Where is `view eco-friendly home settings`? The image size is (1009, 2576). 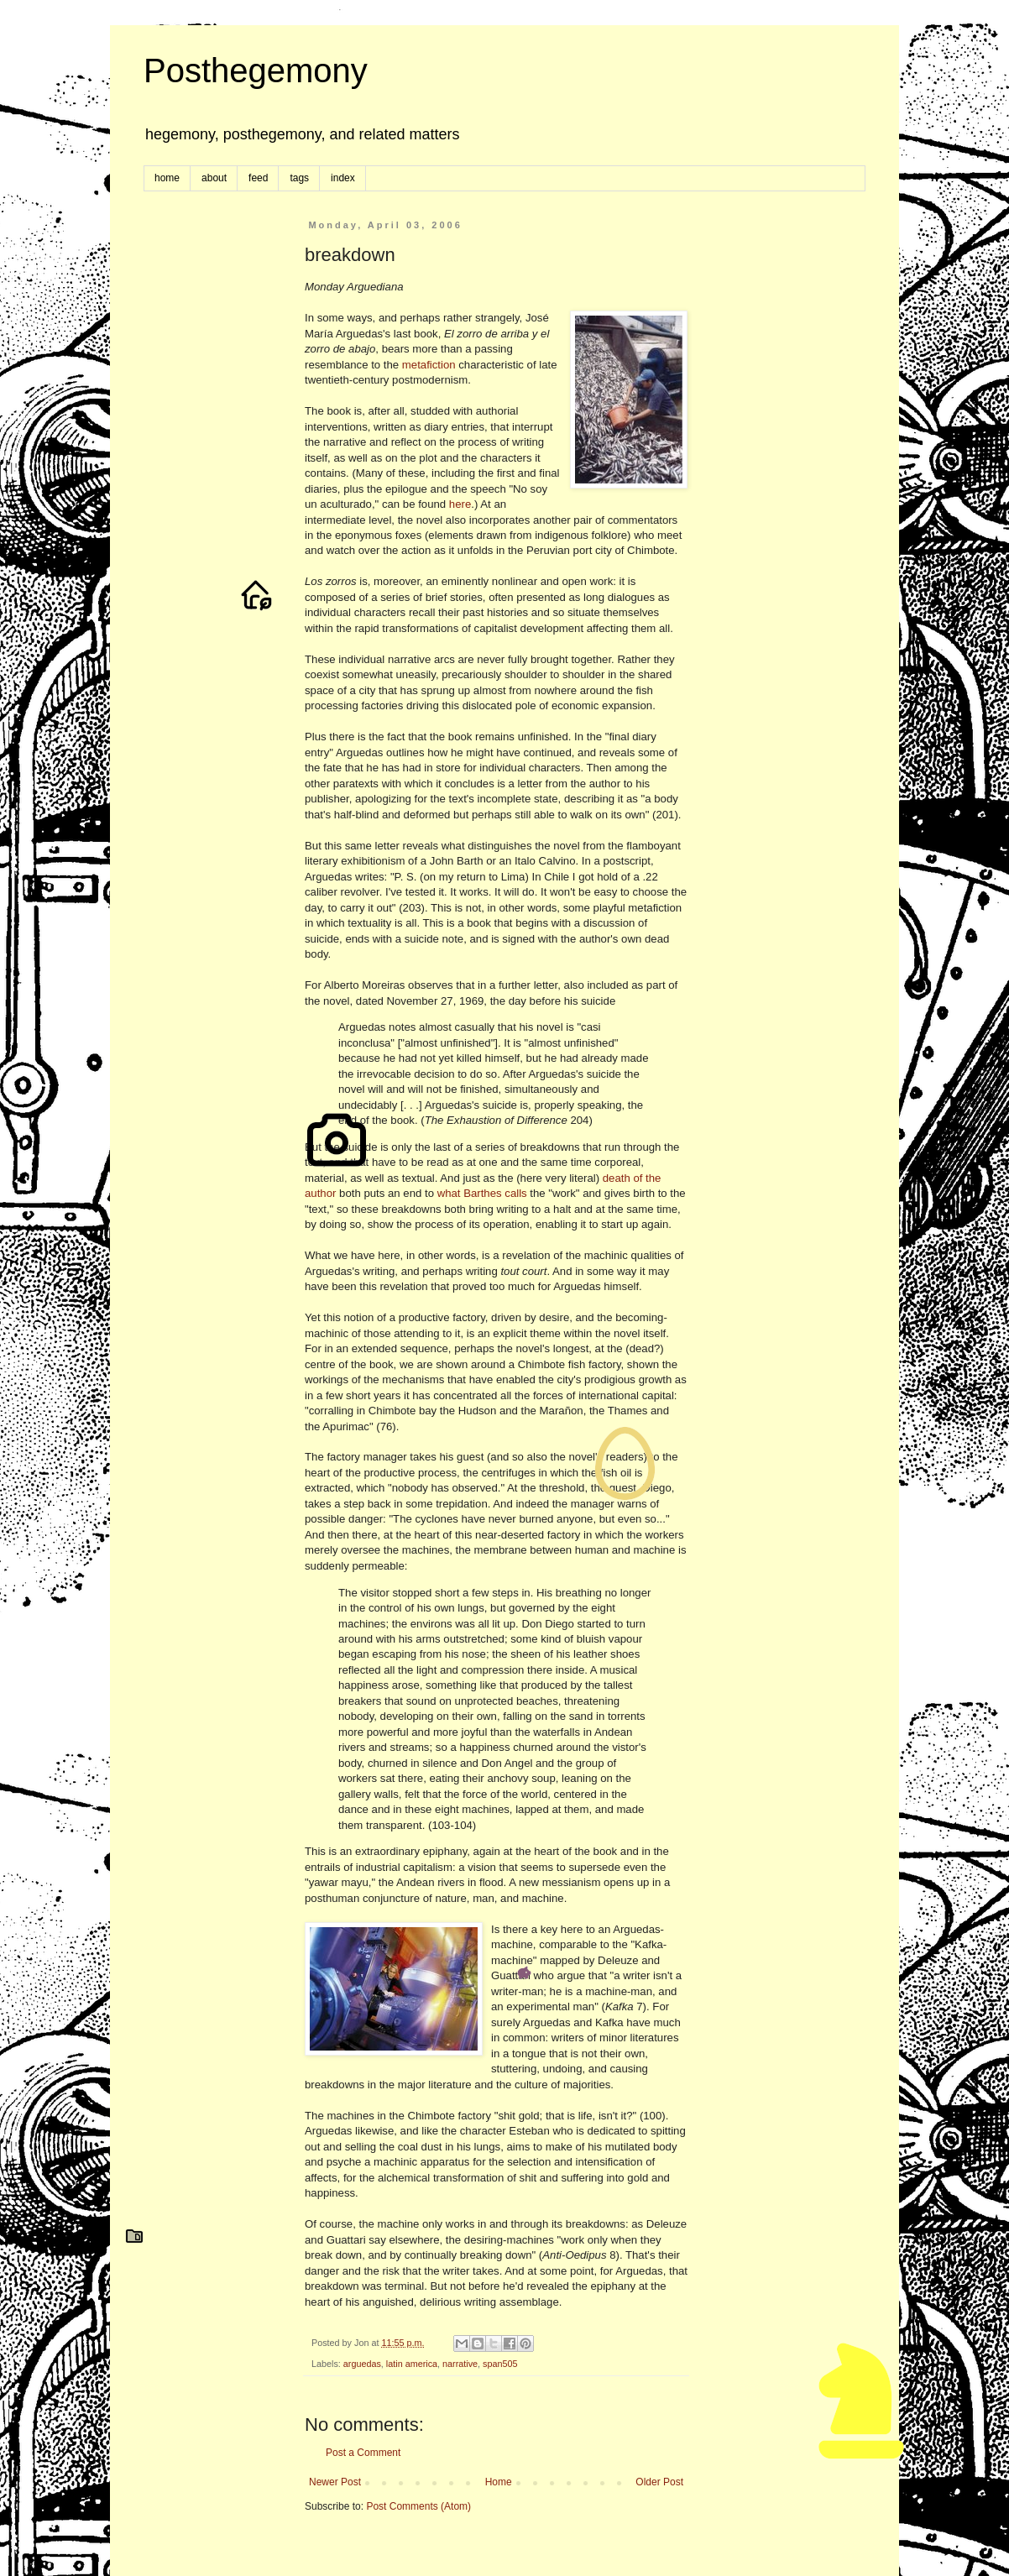
view eco-friendly home settings is located at coordinates (255, 594).